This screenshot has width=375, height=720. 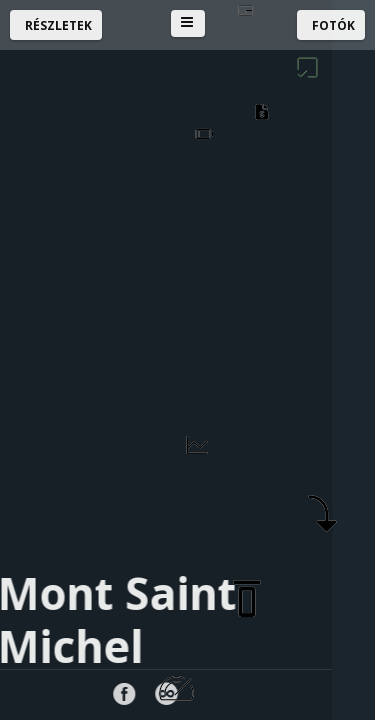 What do you see at coordinates (176, 689) in the screenshot?
I see `view performance or speed metrics` at bounding box center [176, 689].